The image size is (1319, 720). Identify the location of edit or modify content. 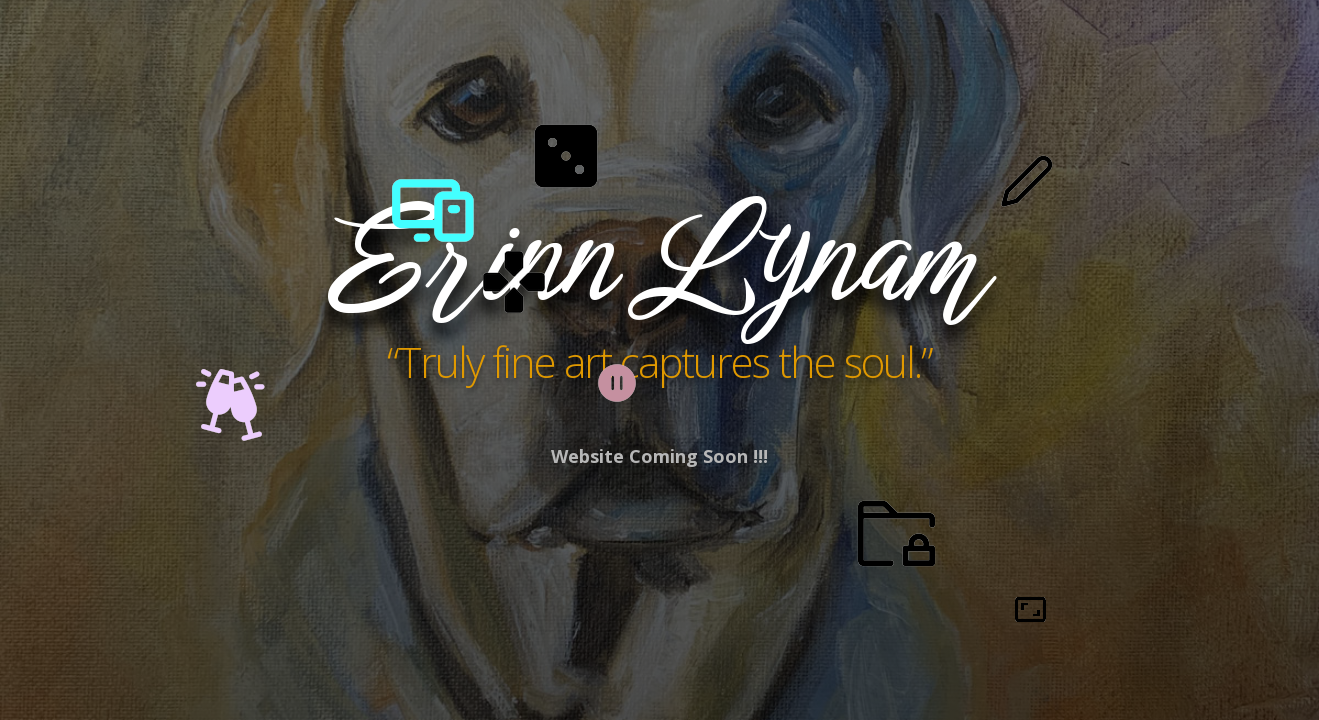
(1027, 181).